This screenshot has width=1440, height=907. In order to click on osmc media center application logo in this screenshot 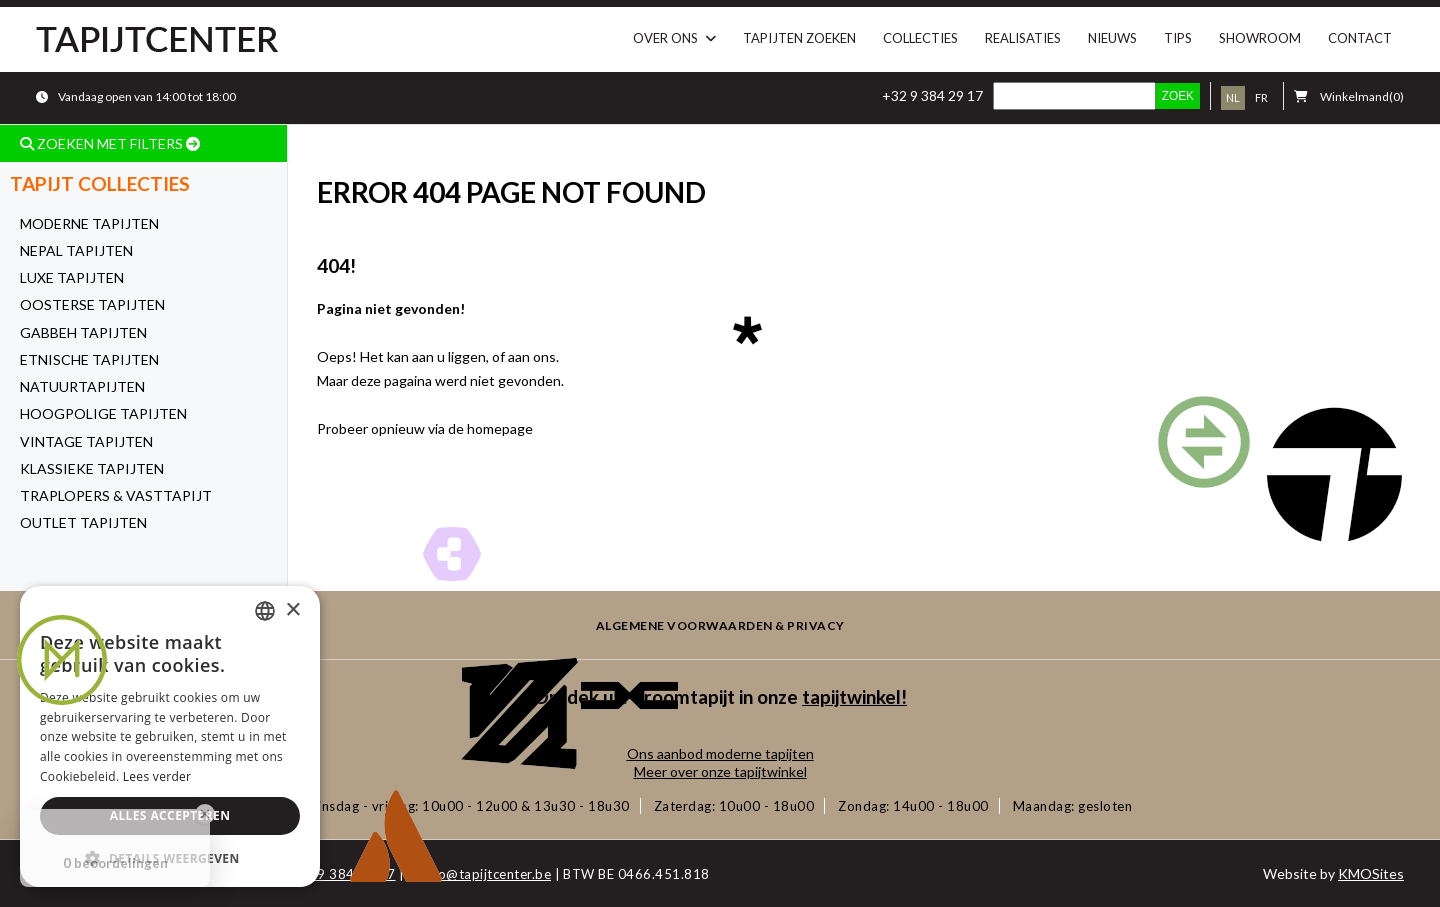, I will do `click(62, 660)`.